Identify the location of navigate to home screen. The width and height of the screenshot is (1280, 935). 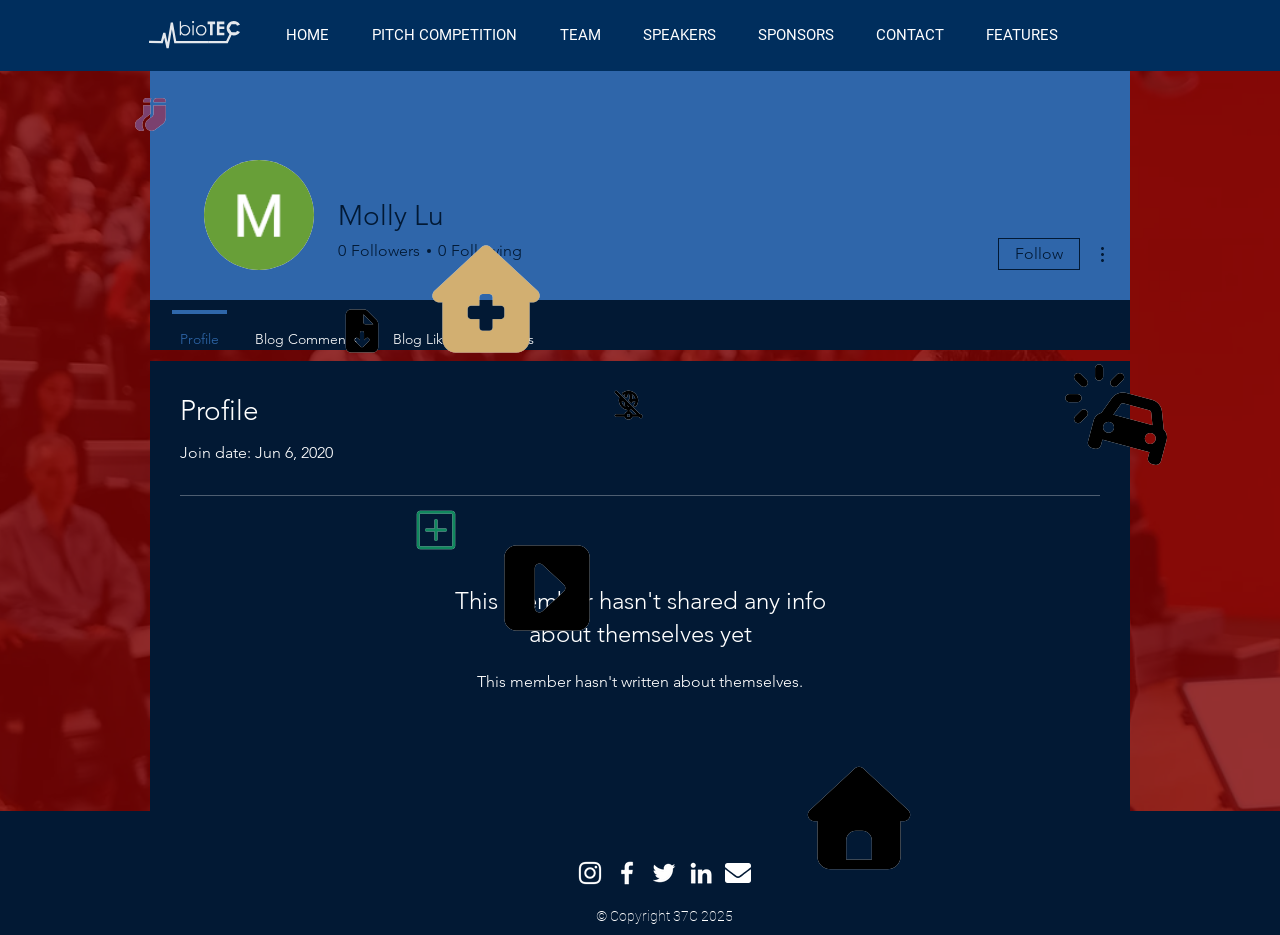
(859, 818).